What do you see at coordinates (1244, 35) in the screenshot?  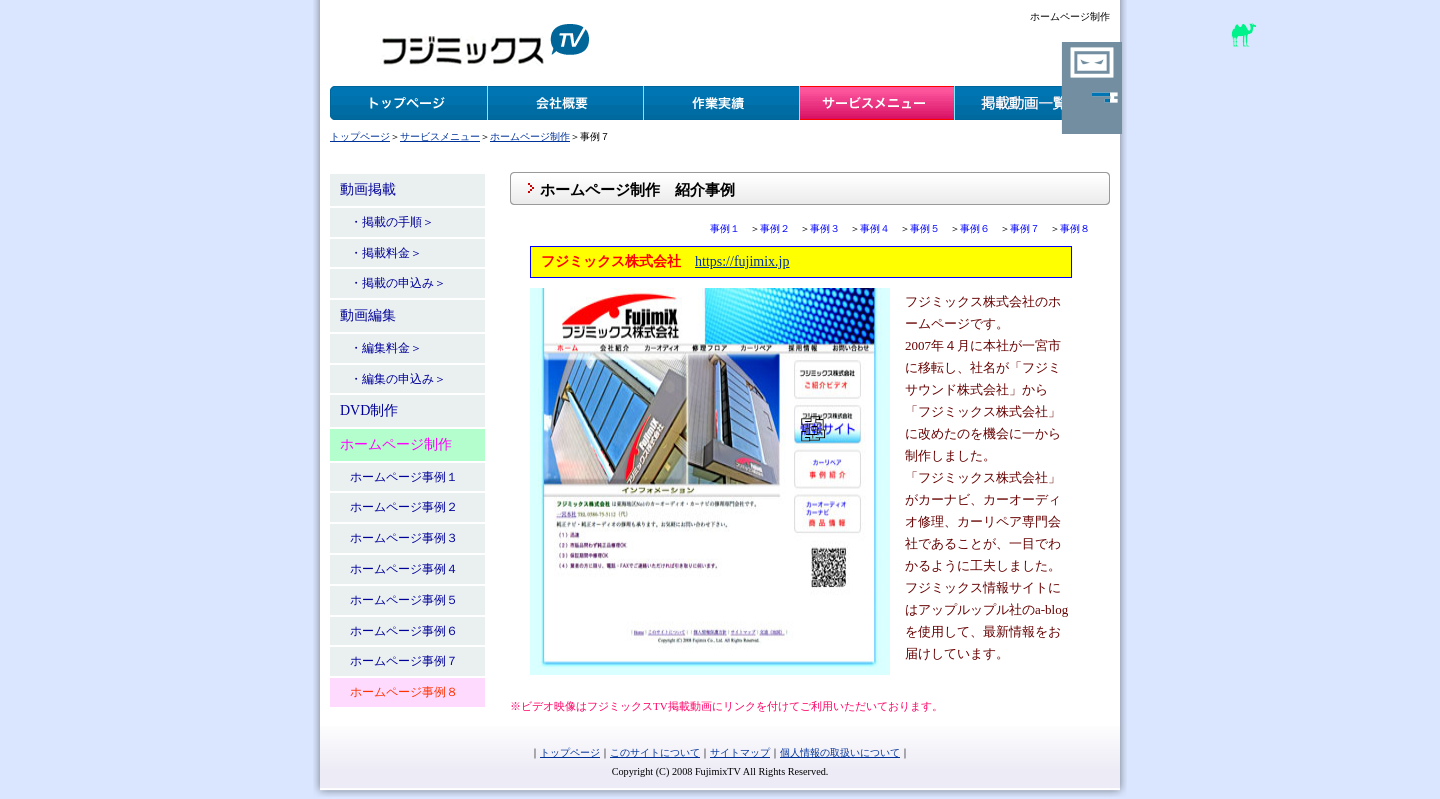 I see `select camel as your game character or avatar` at bounding box center [1244, 35].